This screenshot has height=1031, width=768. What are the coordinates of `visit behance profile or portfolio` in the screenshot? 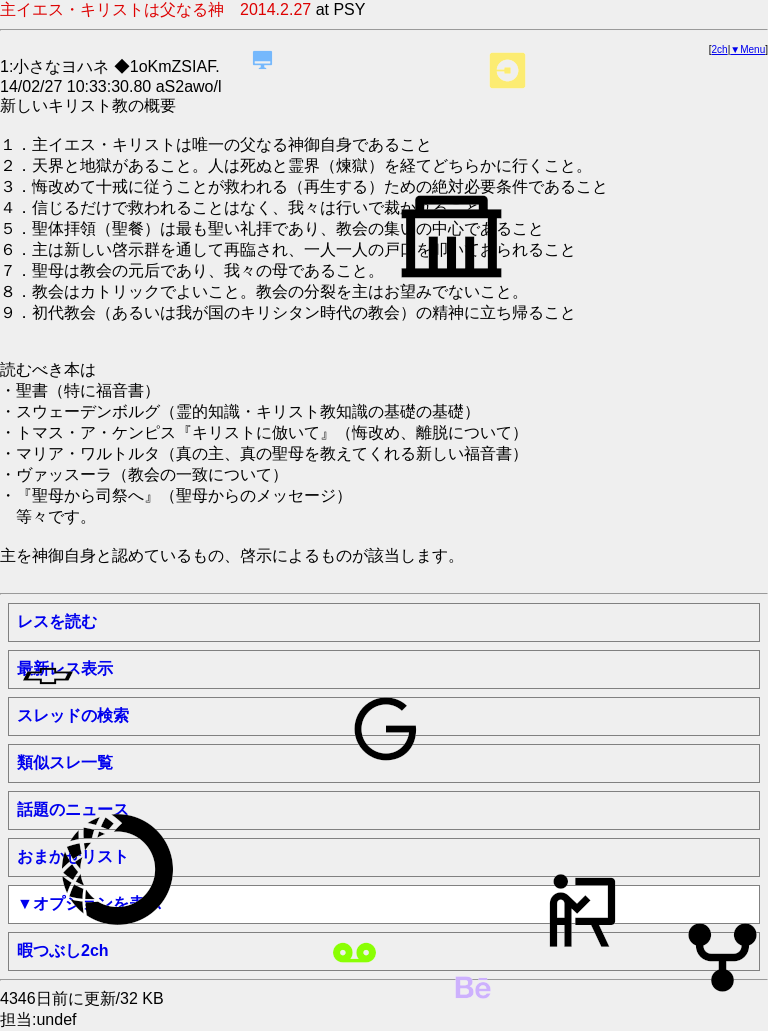 It's located at (473, 987).